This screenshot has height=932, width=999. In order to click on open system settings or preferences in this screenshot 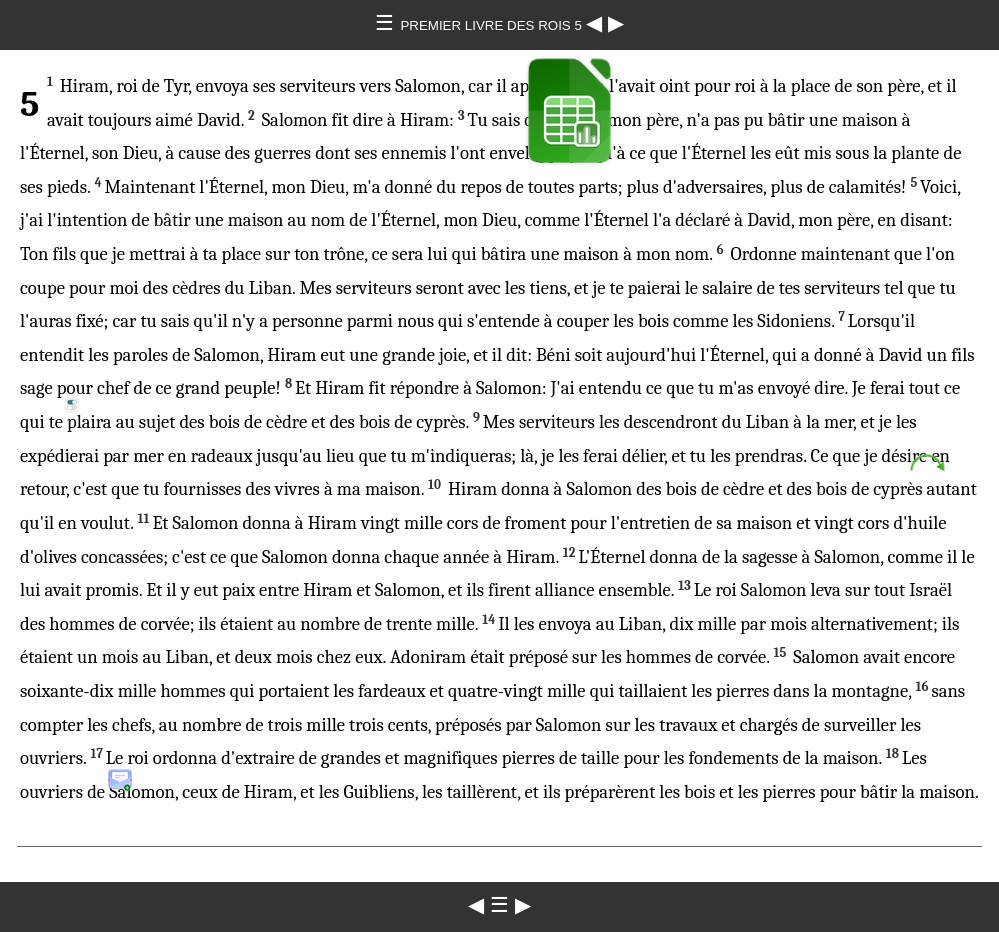, I will do `click(72, 405)`.